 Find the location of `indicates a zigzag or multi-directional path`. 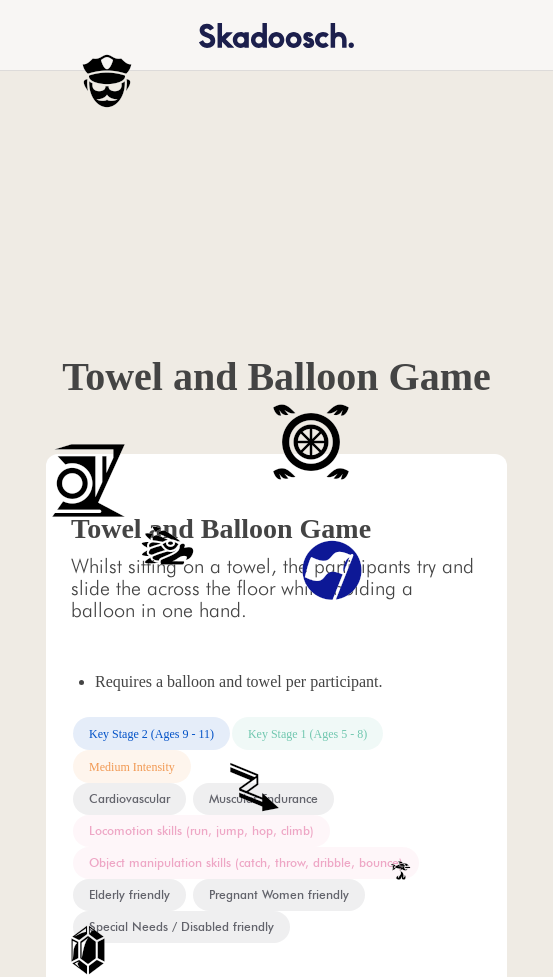

indicates a zigzag or multi-directional path is located at coordinates (254, 787).